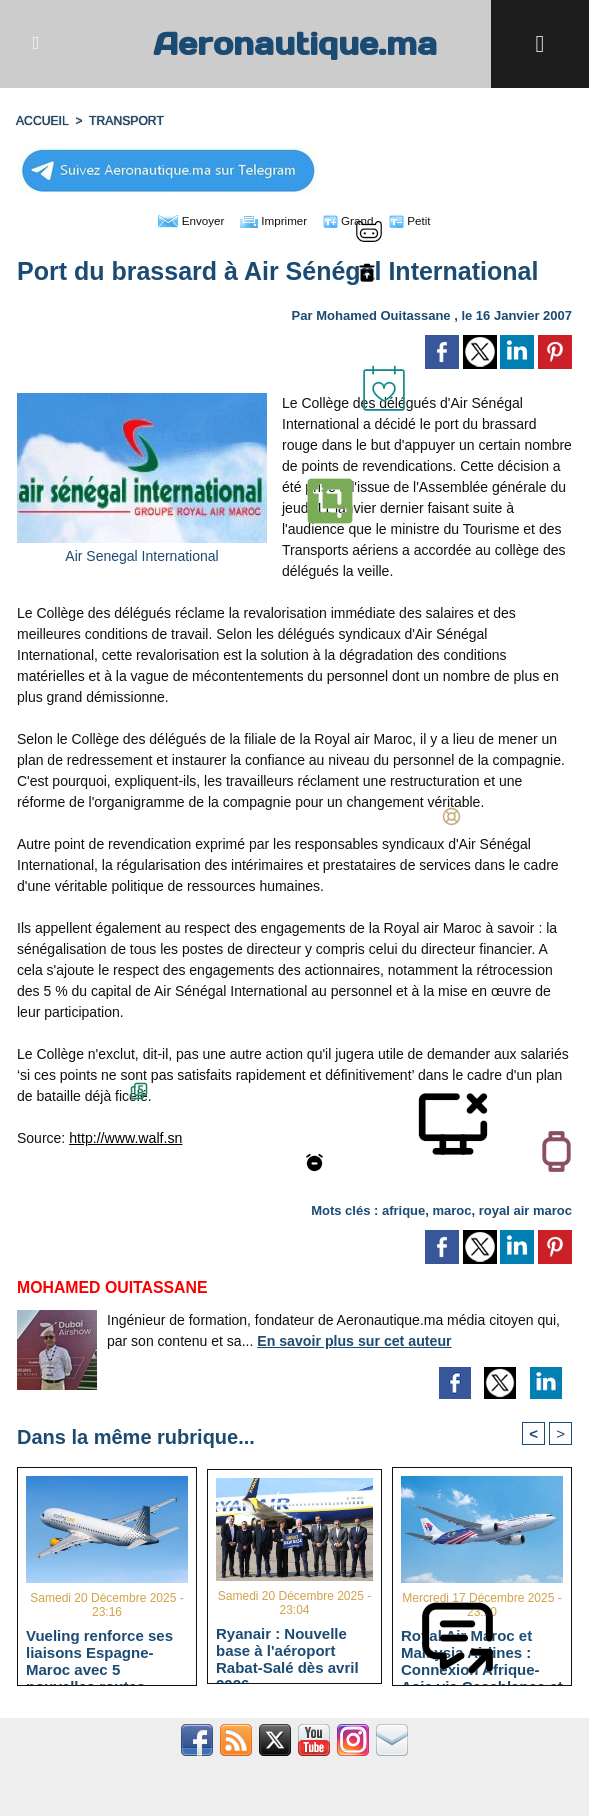 Image resolution: width=589 pixels, height=1817 pixels. What do you see at coordinates (384, 390) in the screenshot?
I see `view favorite or loved events` at bounding box center [384, 390].